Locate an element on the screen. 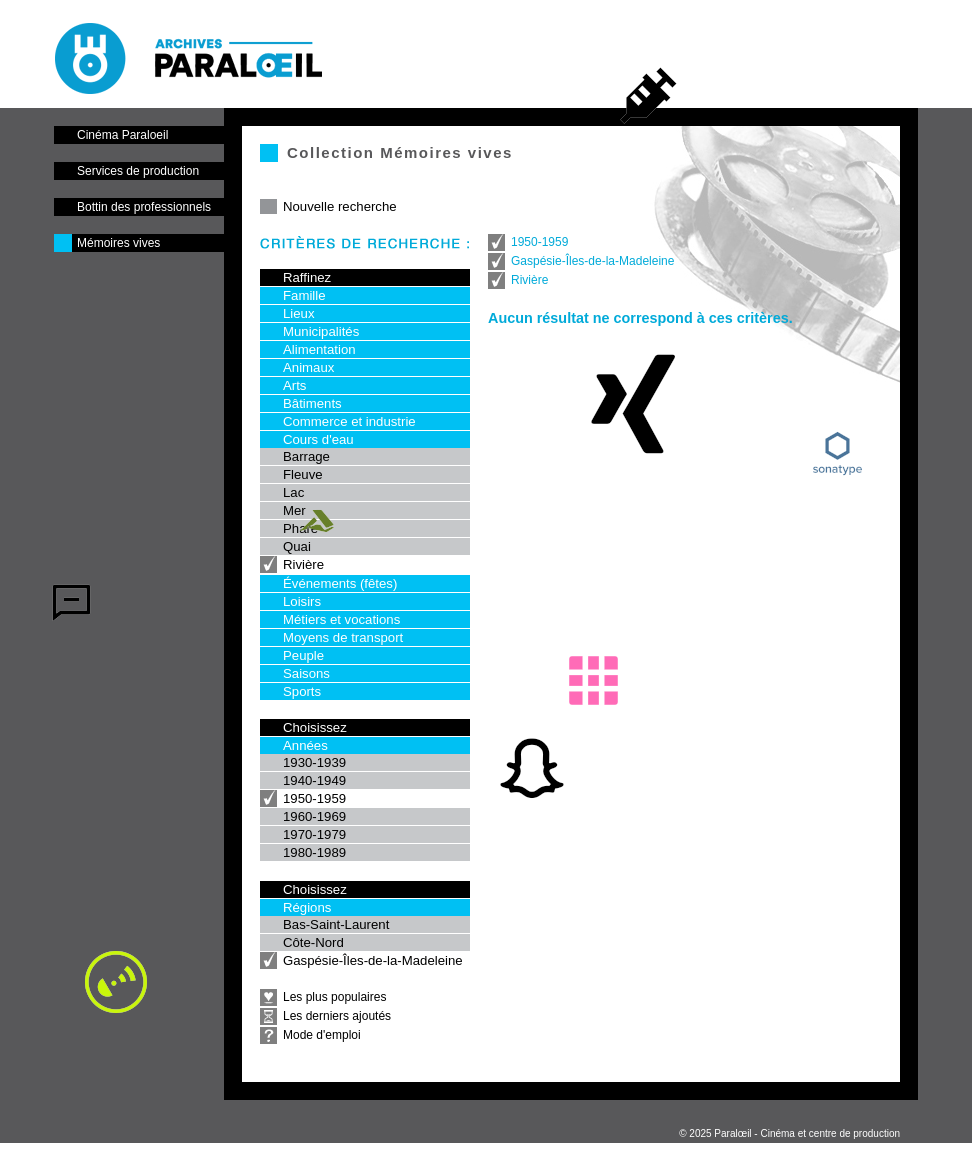 The height and width of the screenshot is (1161, 972). access medical or vaccination records is located at coordinates (649, 95).